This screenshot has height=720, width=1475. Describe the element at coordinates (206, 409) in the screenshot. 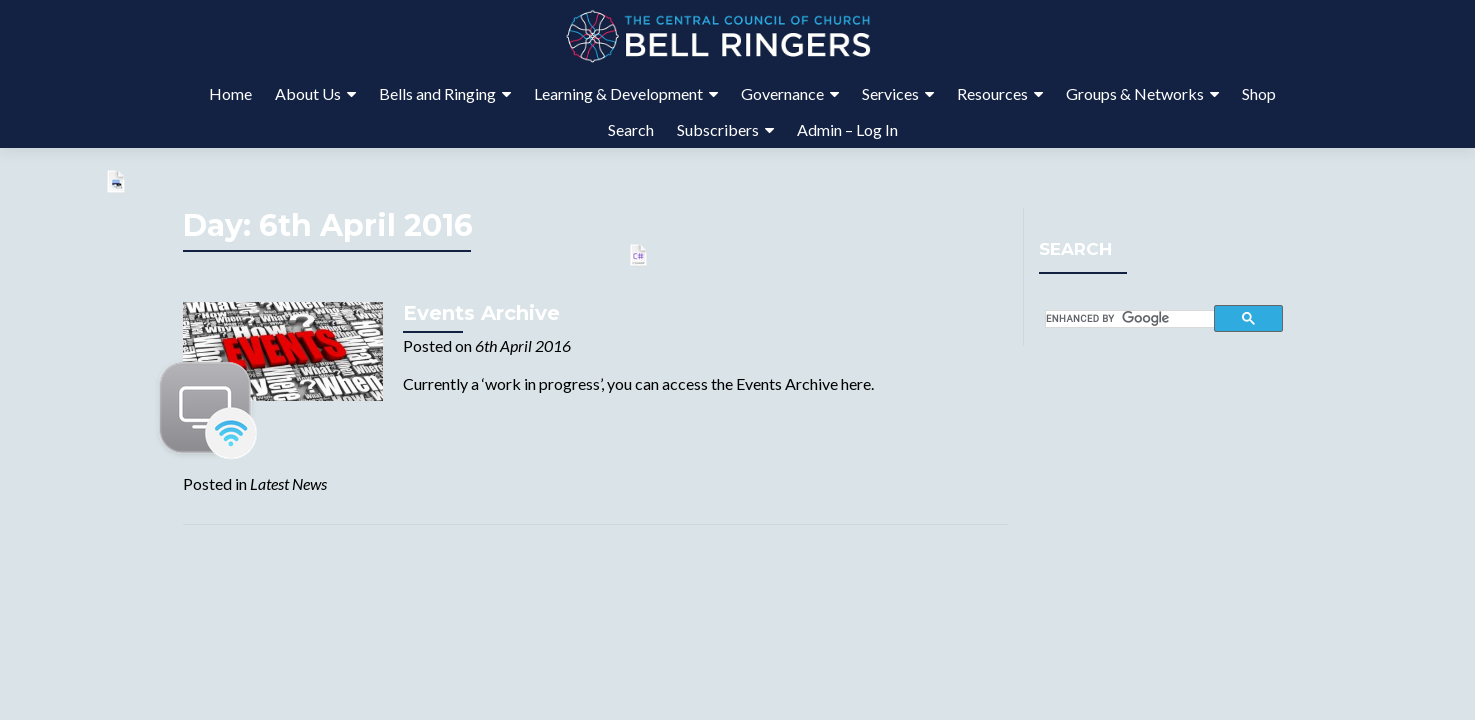

I see `open remote desktop preferences` at that location.